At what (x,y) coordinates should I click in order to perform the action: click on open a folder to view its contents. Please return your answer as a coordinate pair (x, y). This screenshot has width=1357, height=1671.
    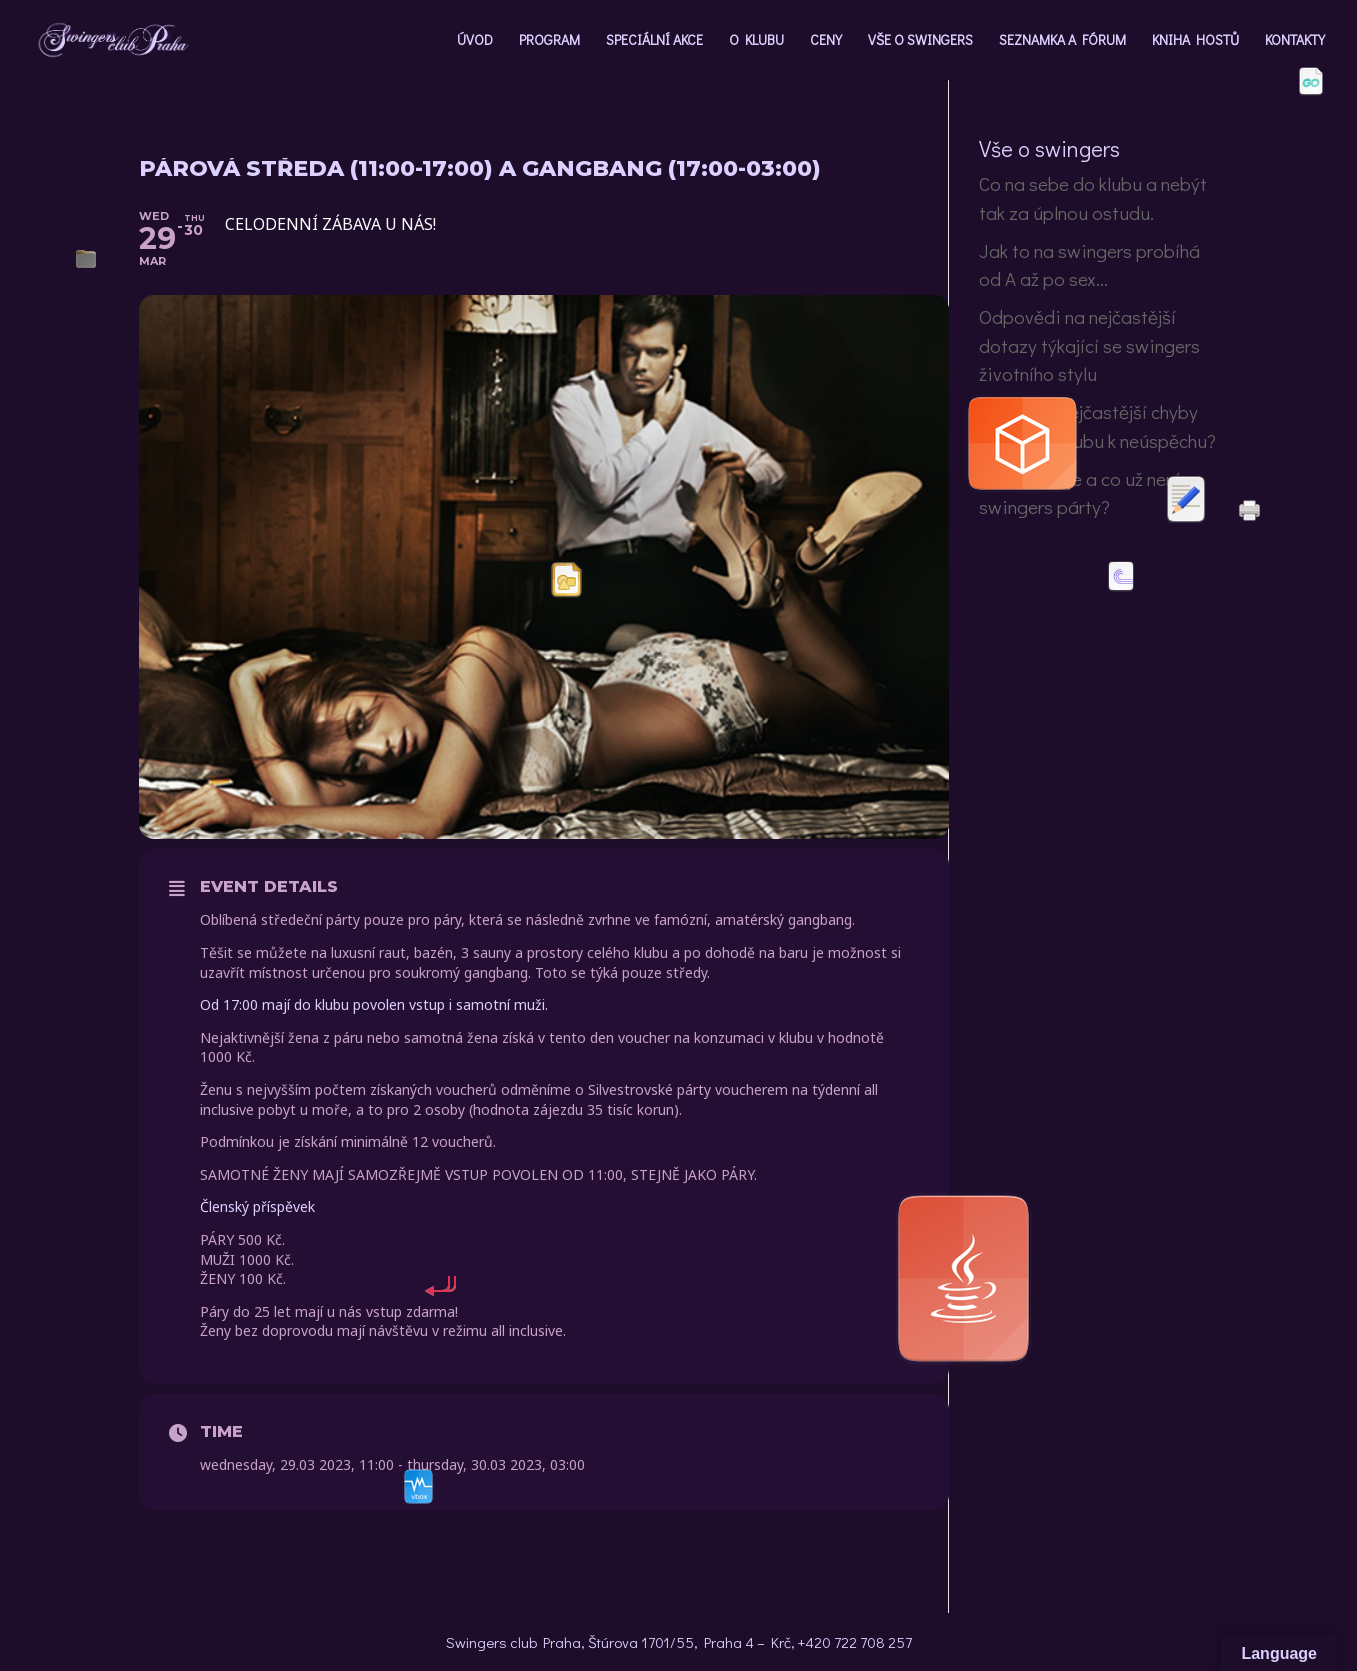
    Looking at the image, I should click on (86, 259).